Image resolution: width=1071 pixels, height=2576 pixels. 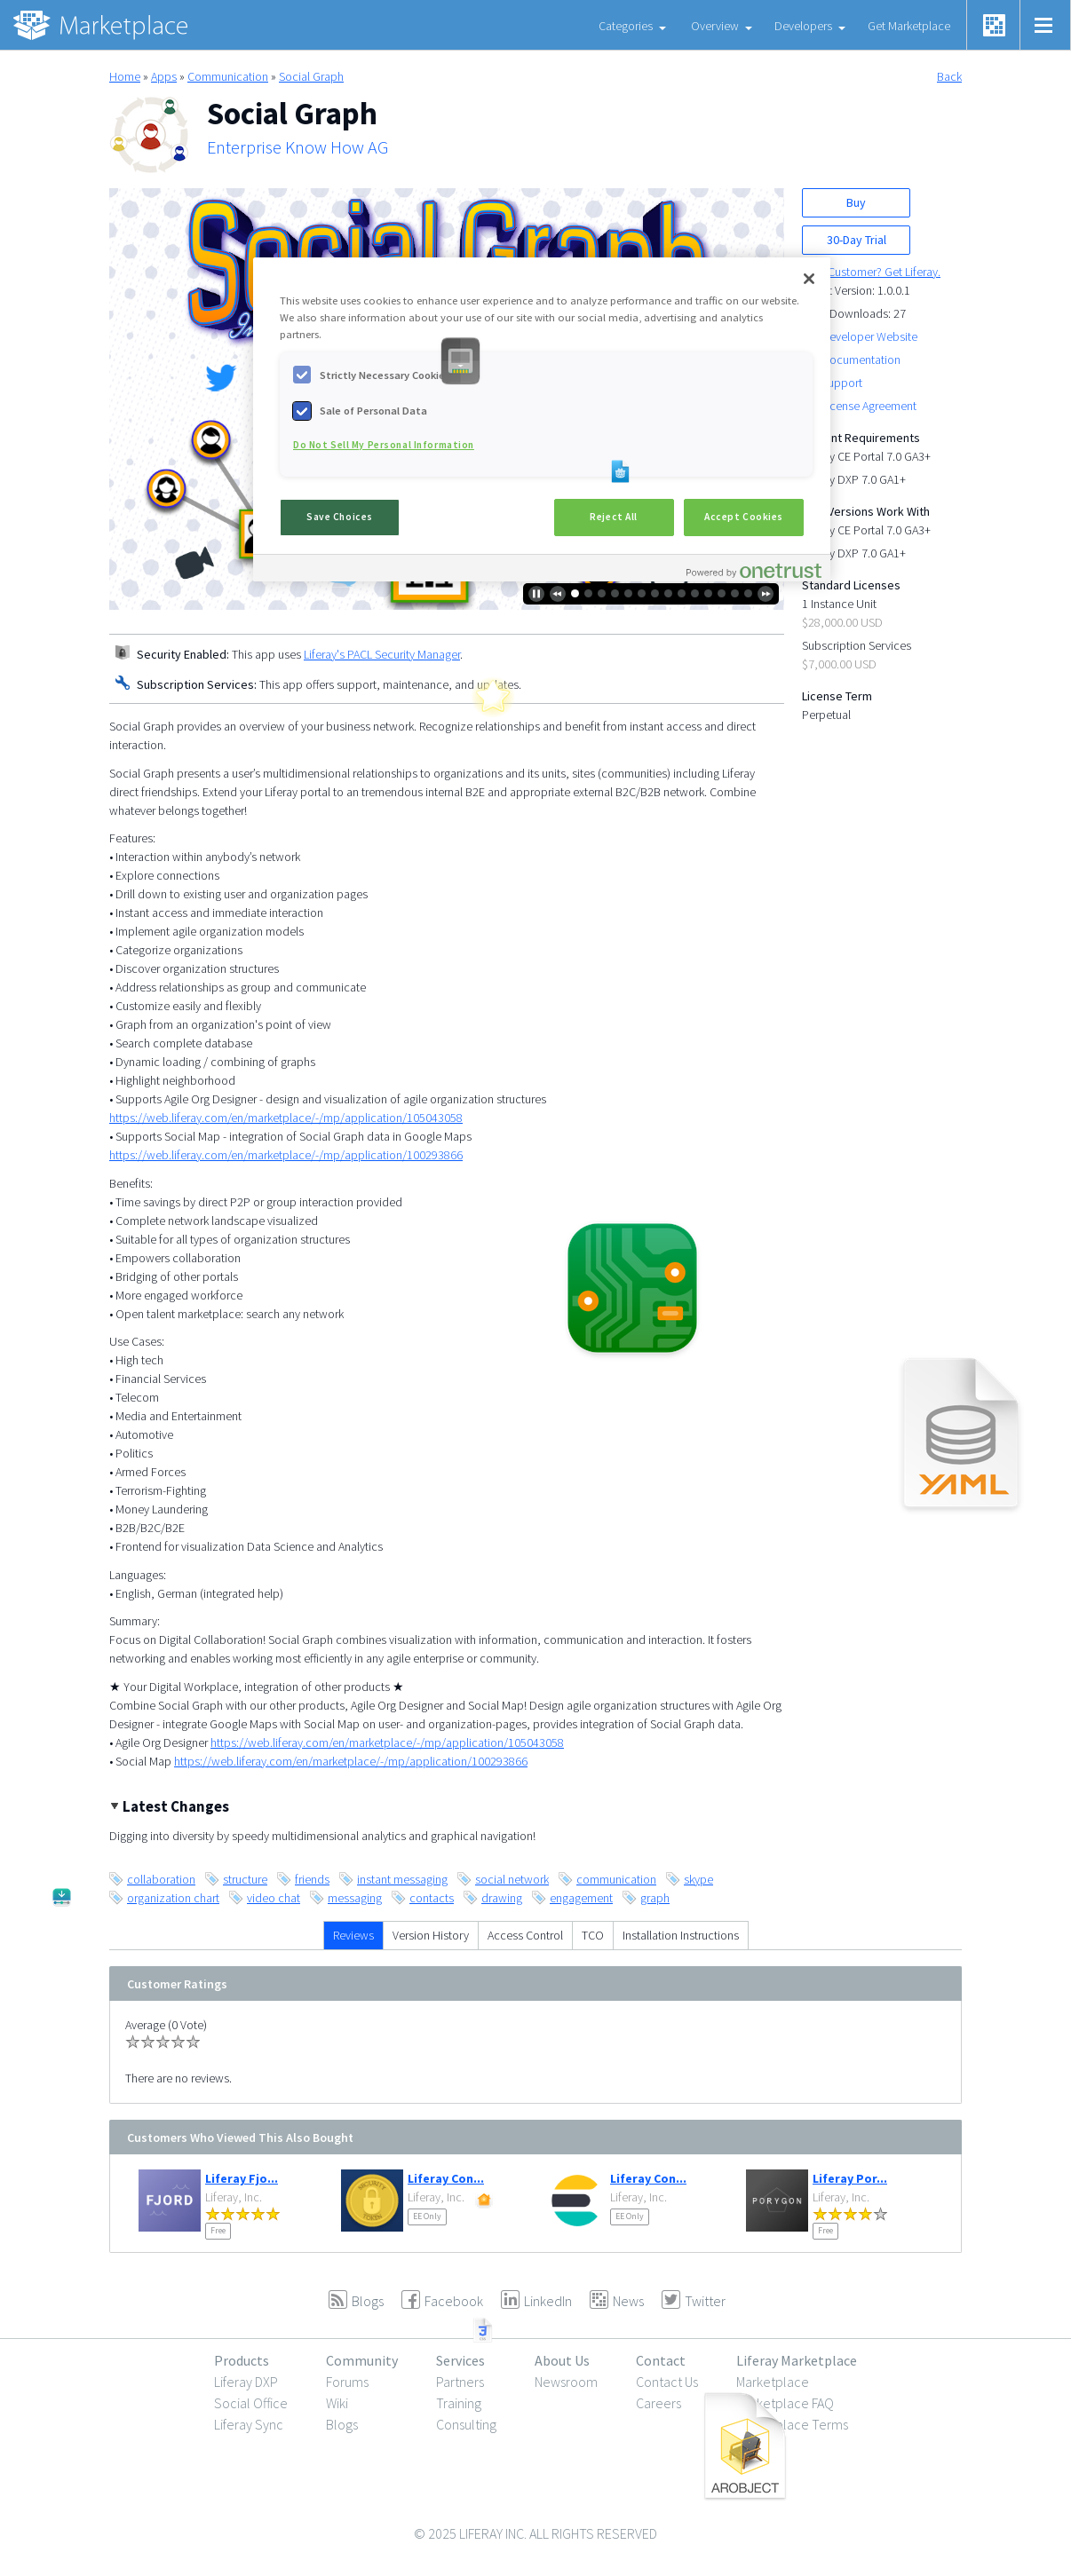 What do you see at coordinates (484, 2200) in the screenshot?
I see `open the home app` at bounding box center [484, 2200].